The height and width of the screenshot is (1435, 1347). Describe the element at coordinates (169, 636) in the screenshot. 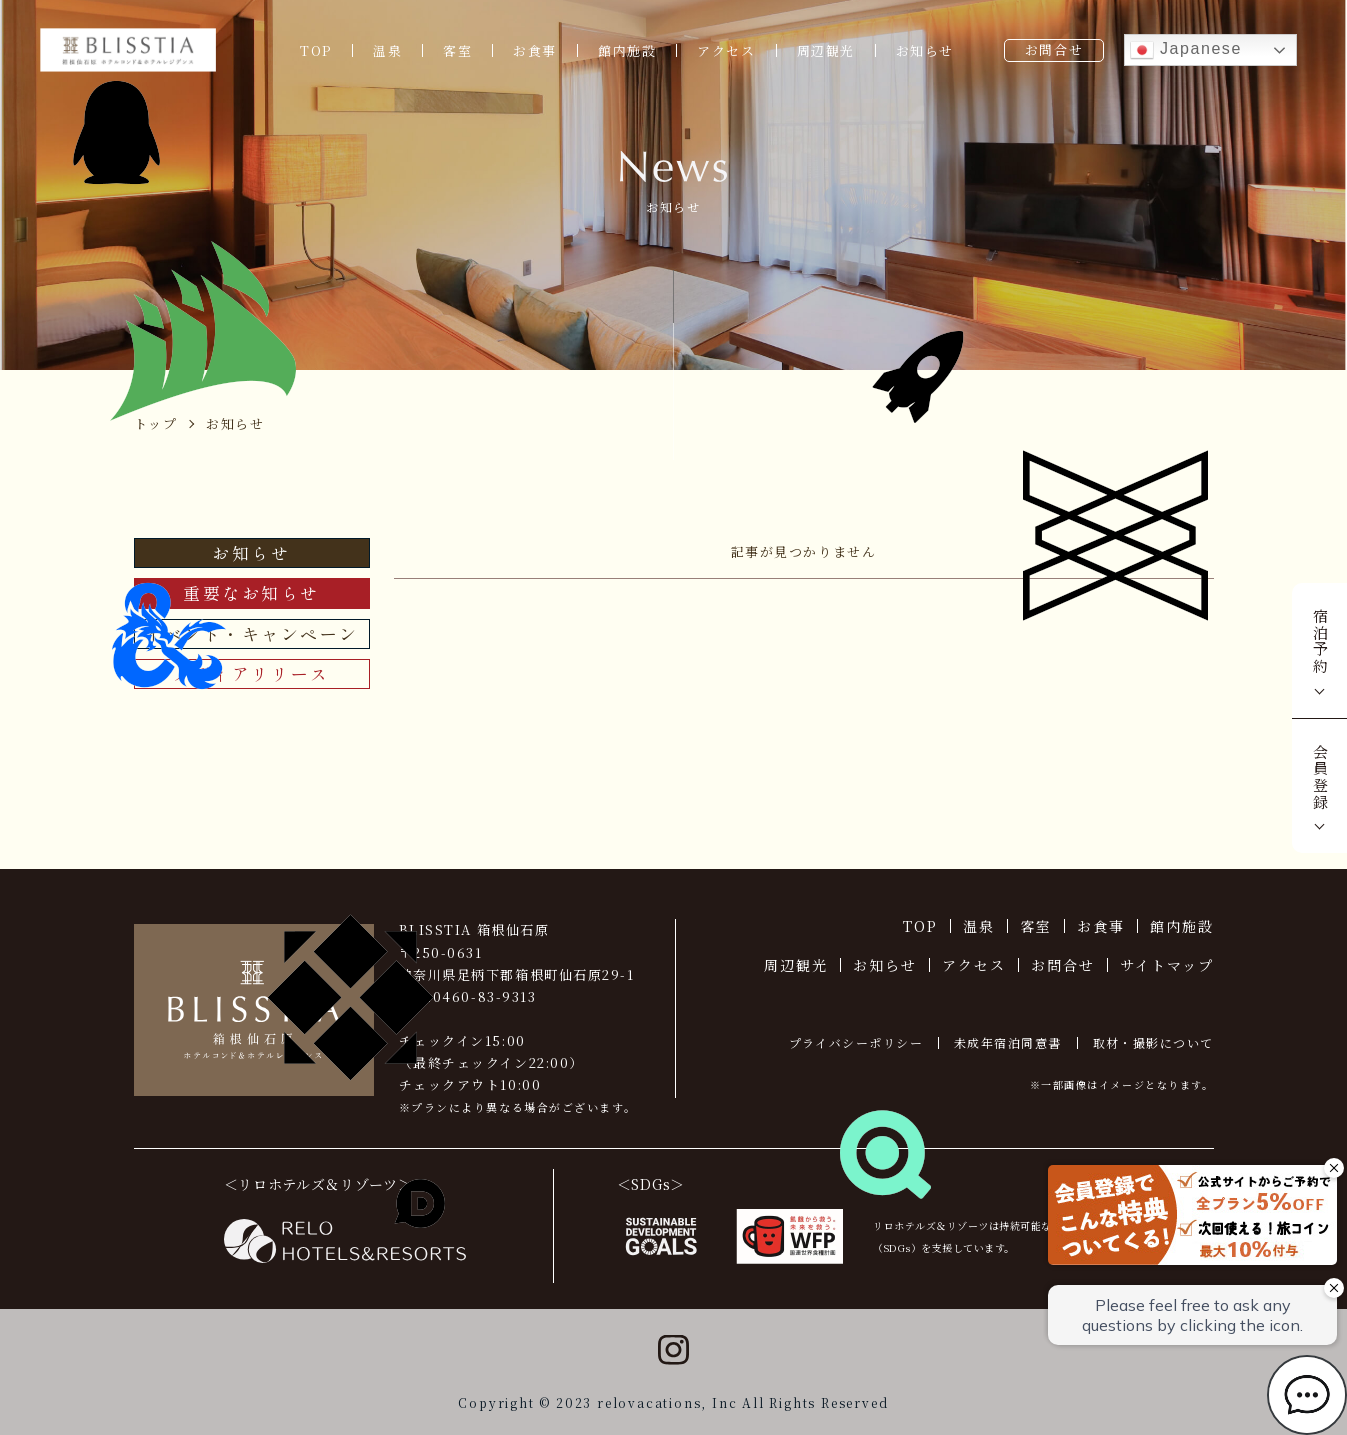

I see `Dungeons & Dragons official logo` at that location.